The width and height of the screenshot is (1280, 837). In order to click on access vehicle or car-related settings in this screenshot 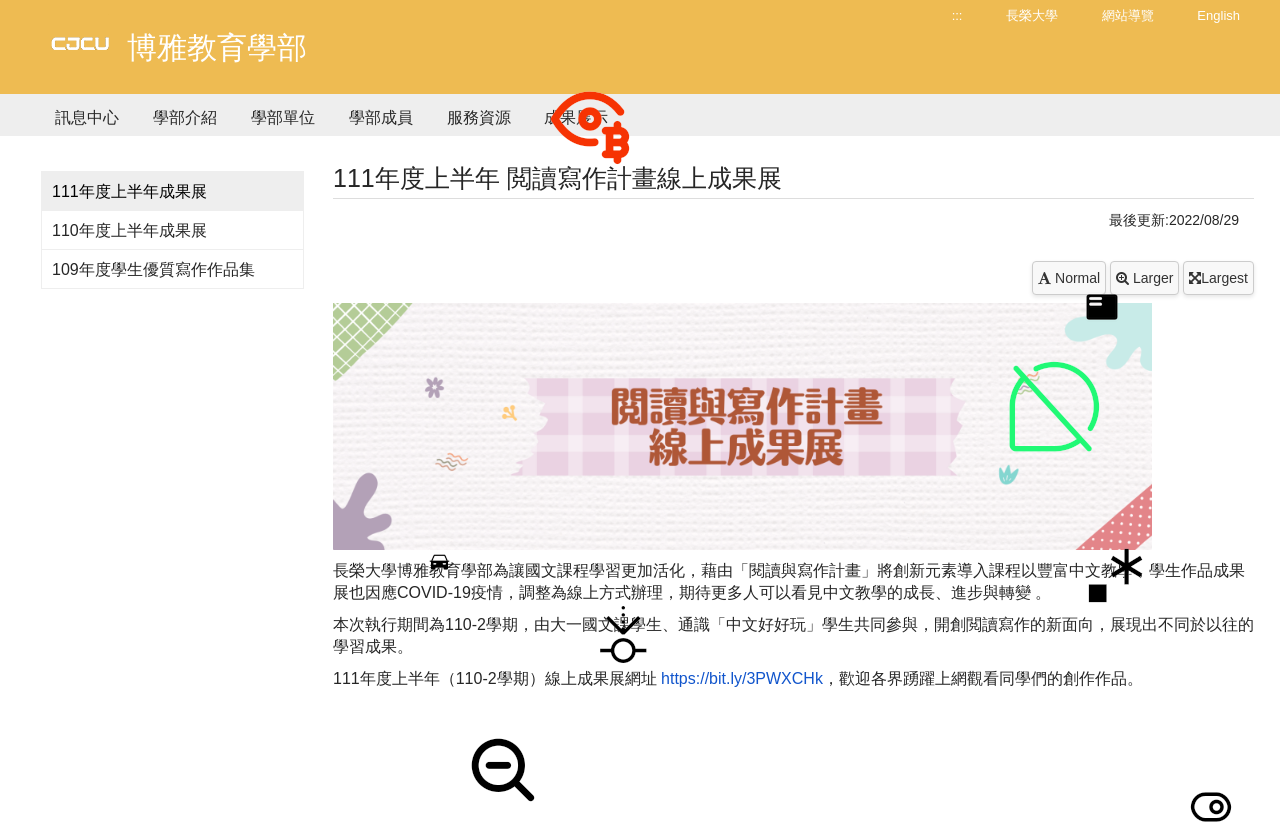, I will do `click(439, 562)`.